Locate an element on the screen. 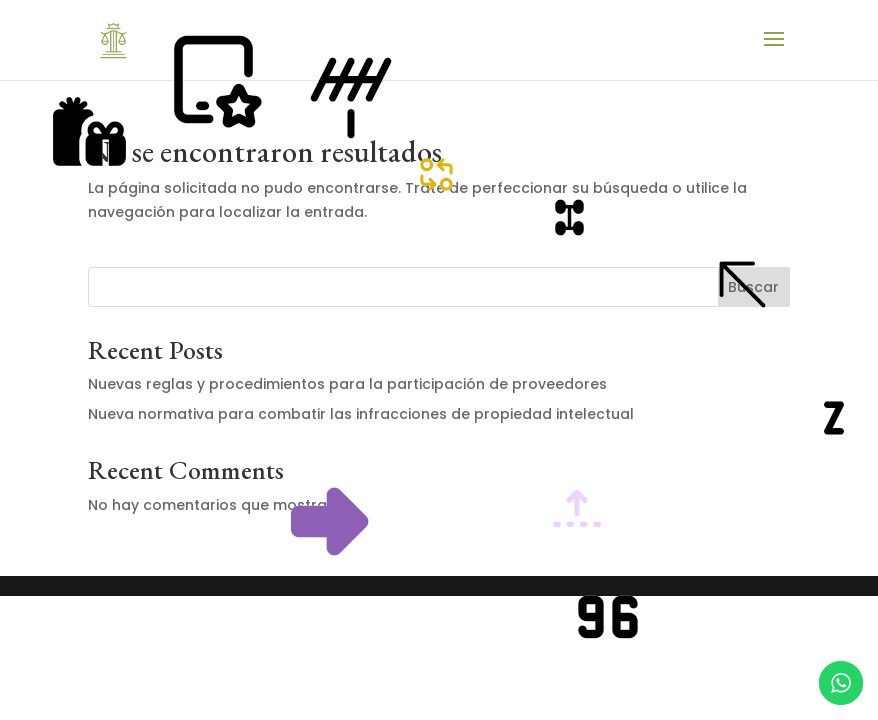  navigate back to previous screen is located at coordinates (742, 284).